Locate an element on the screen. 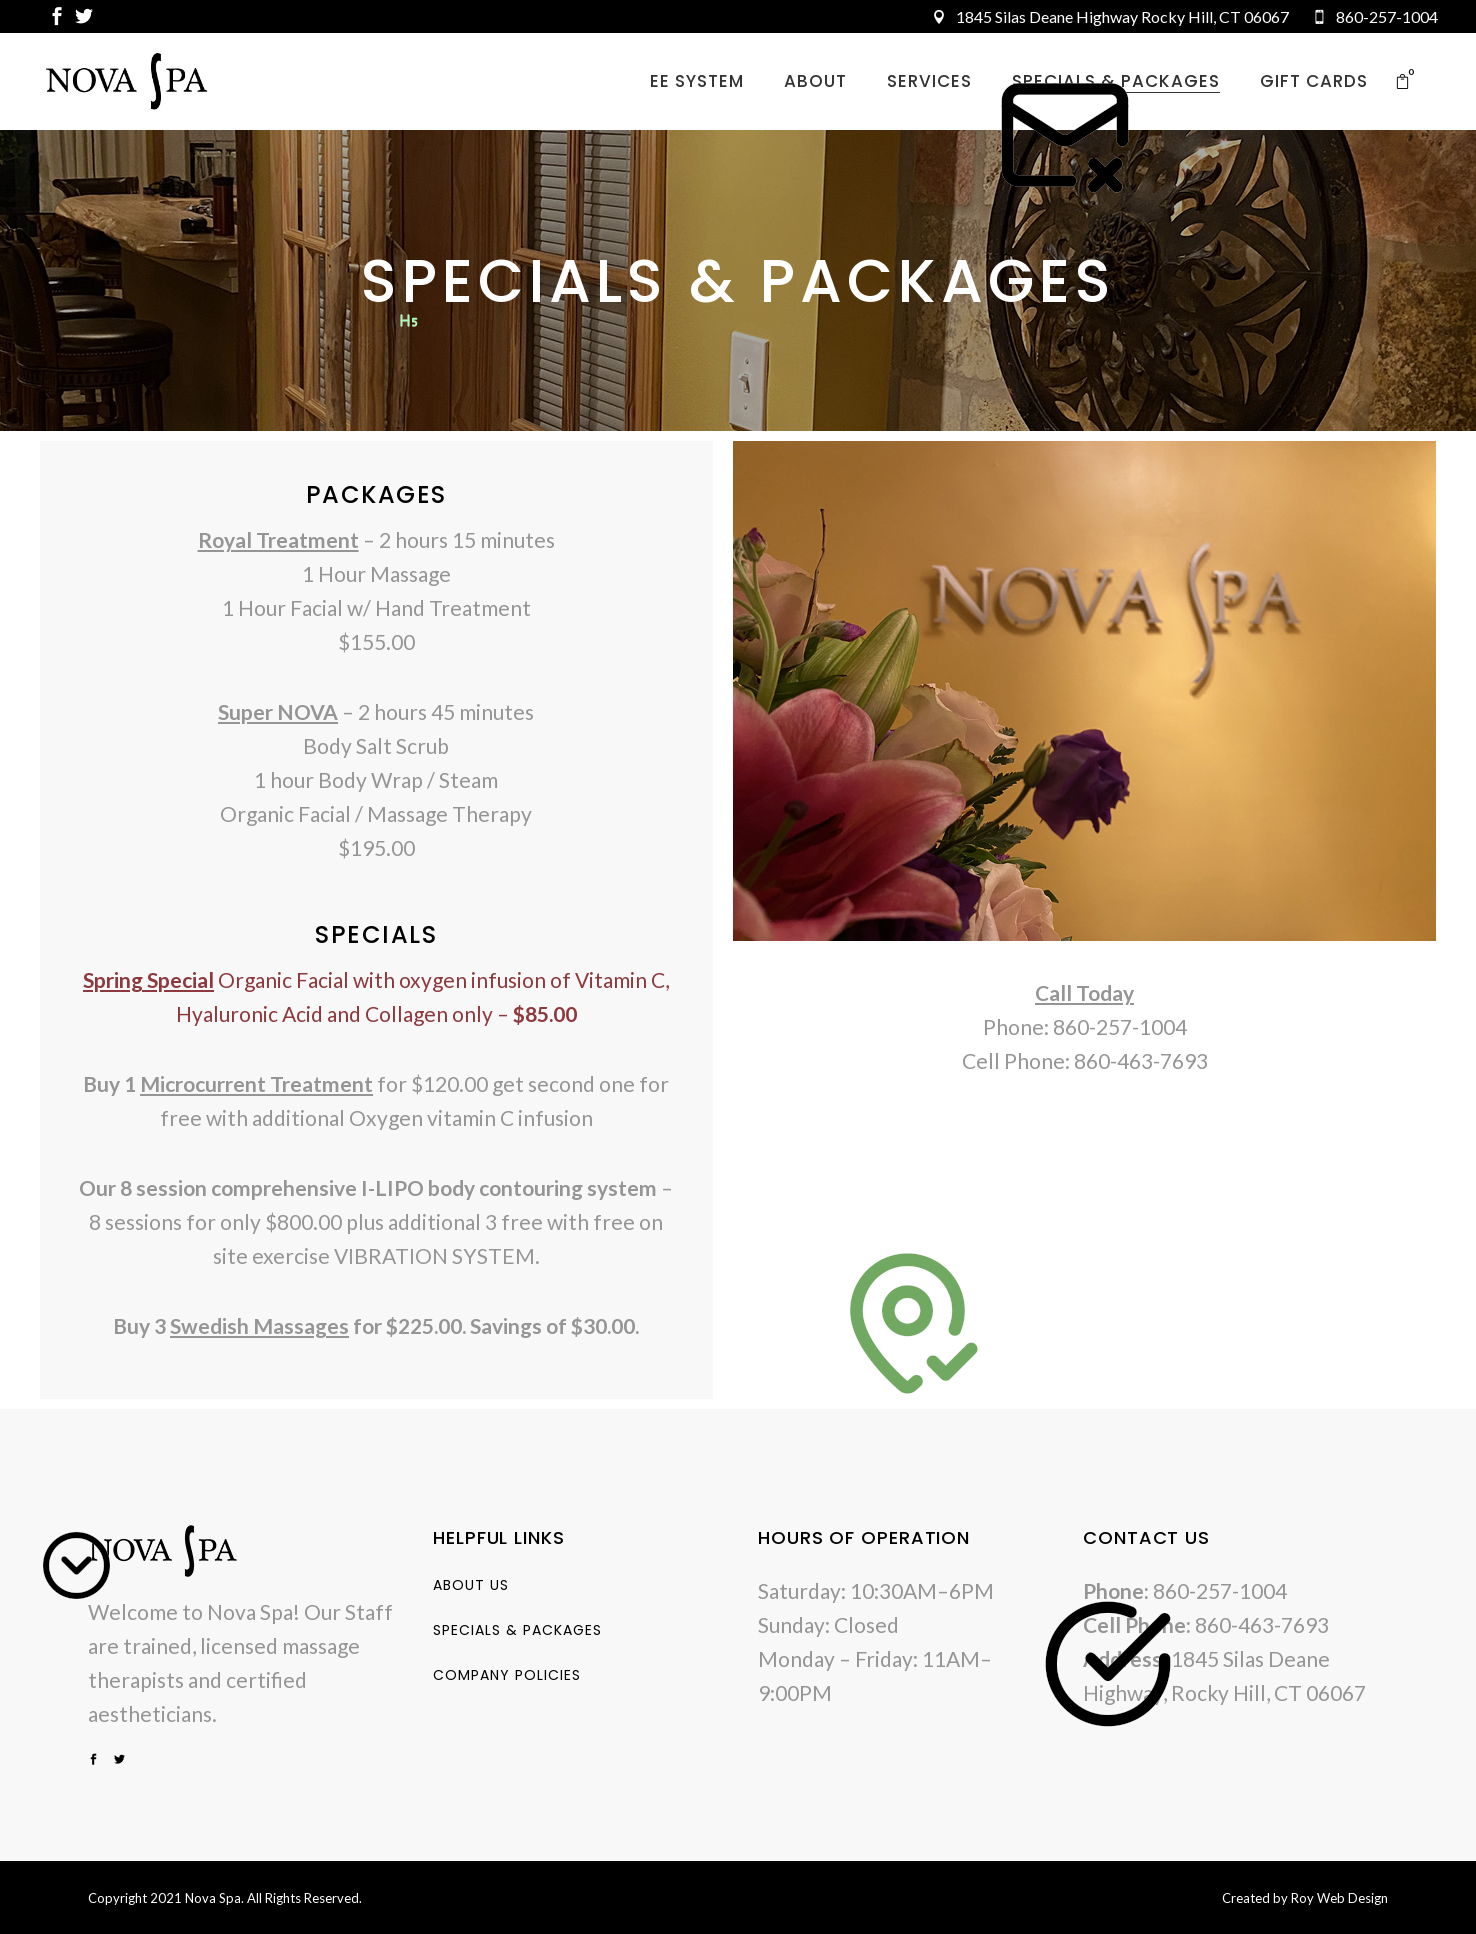 The height and width of the screenshot is (1934, 1476). confirm or save a location is located at coordinates (907, 1323).